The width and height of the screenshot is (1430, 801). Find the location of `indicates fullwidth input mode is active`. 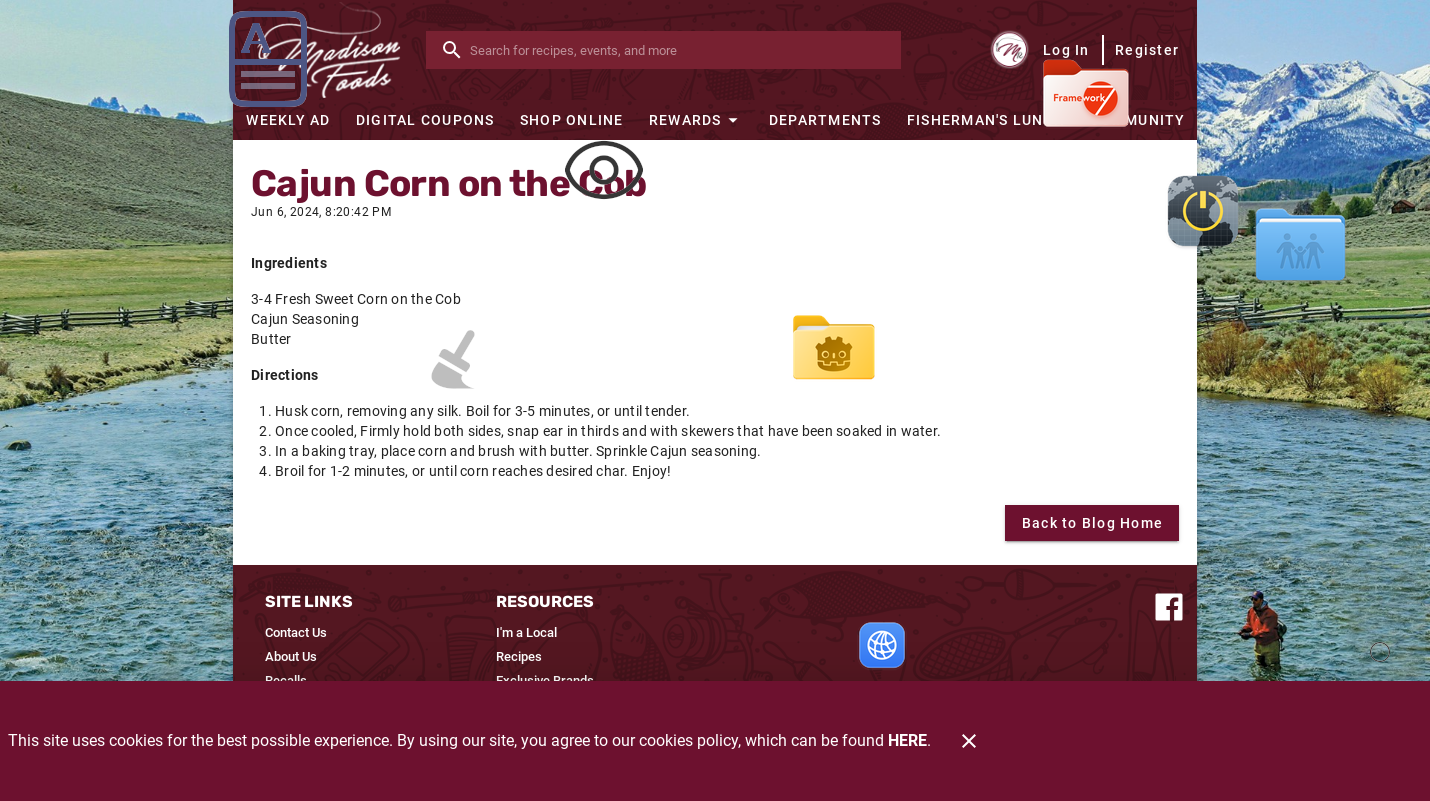

indicates fullwidth input mode is active is located at coordinates (1380, 652).